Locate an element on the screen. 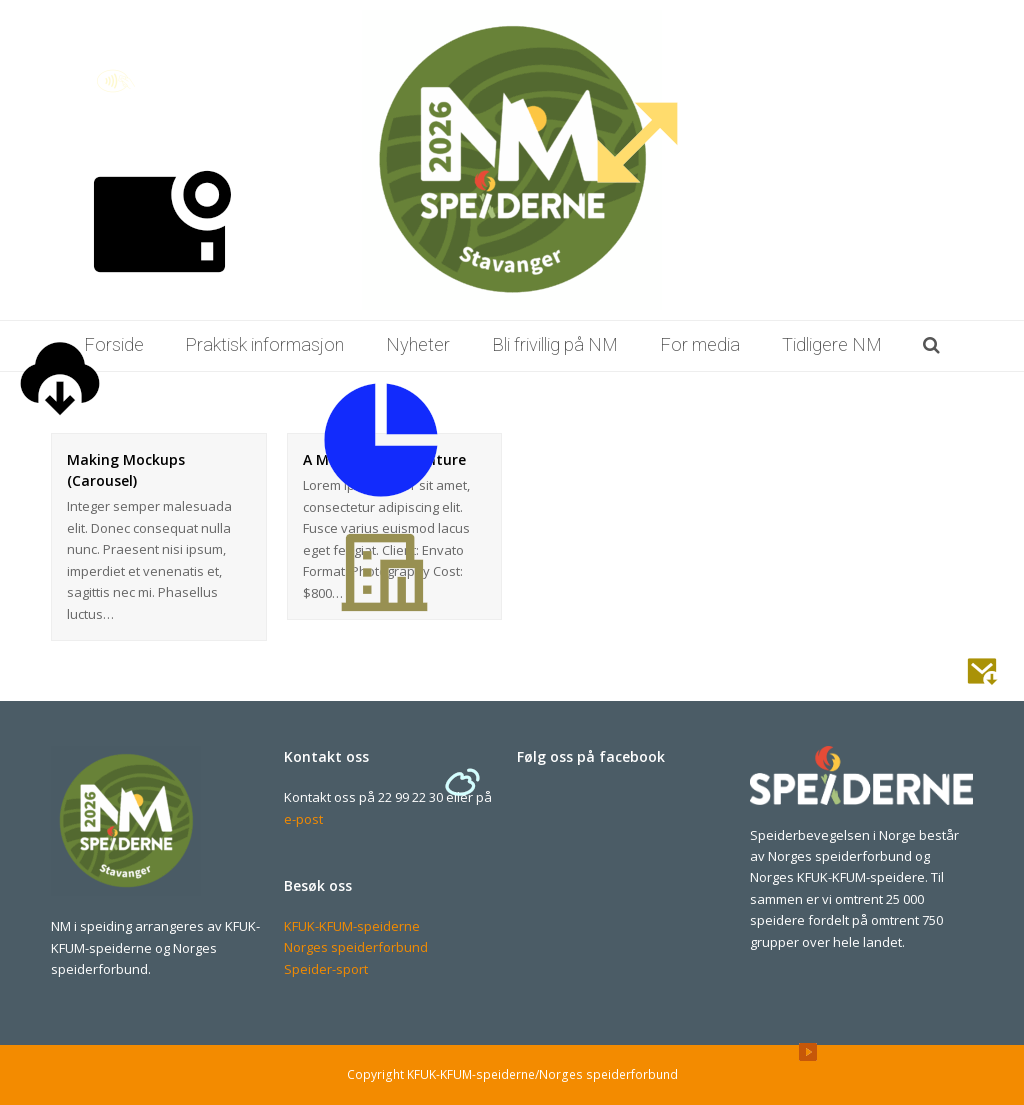 This screenshot has width=1024, height=1105. view analytics or statistics breakdown is located at coordinates (381, 440).